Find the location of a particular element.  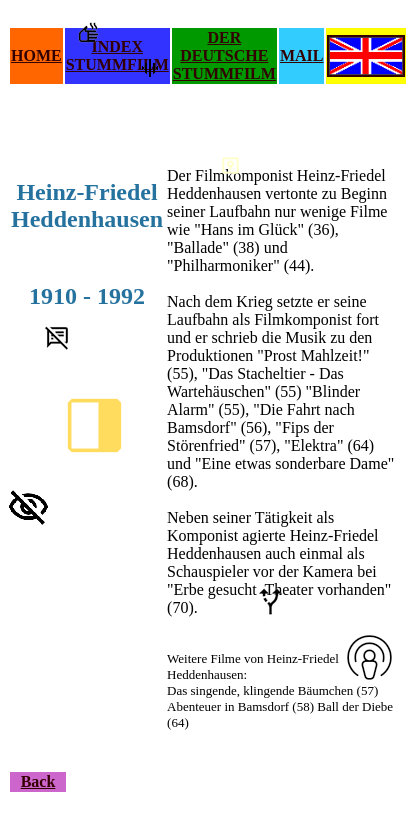

open apple podcasts app is located at coordinates (369, 657).